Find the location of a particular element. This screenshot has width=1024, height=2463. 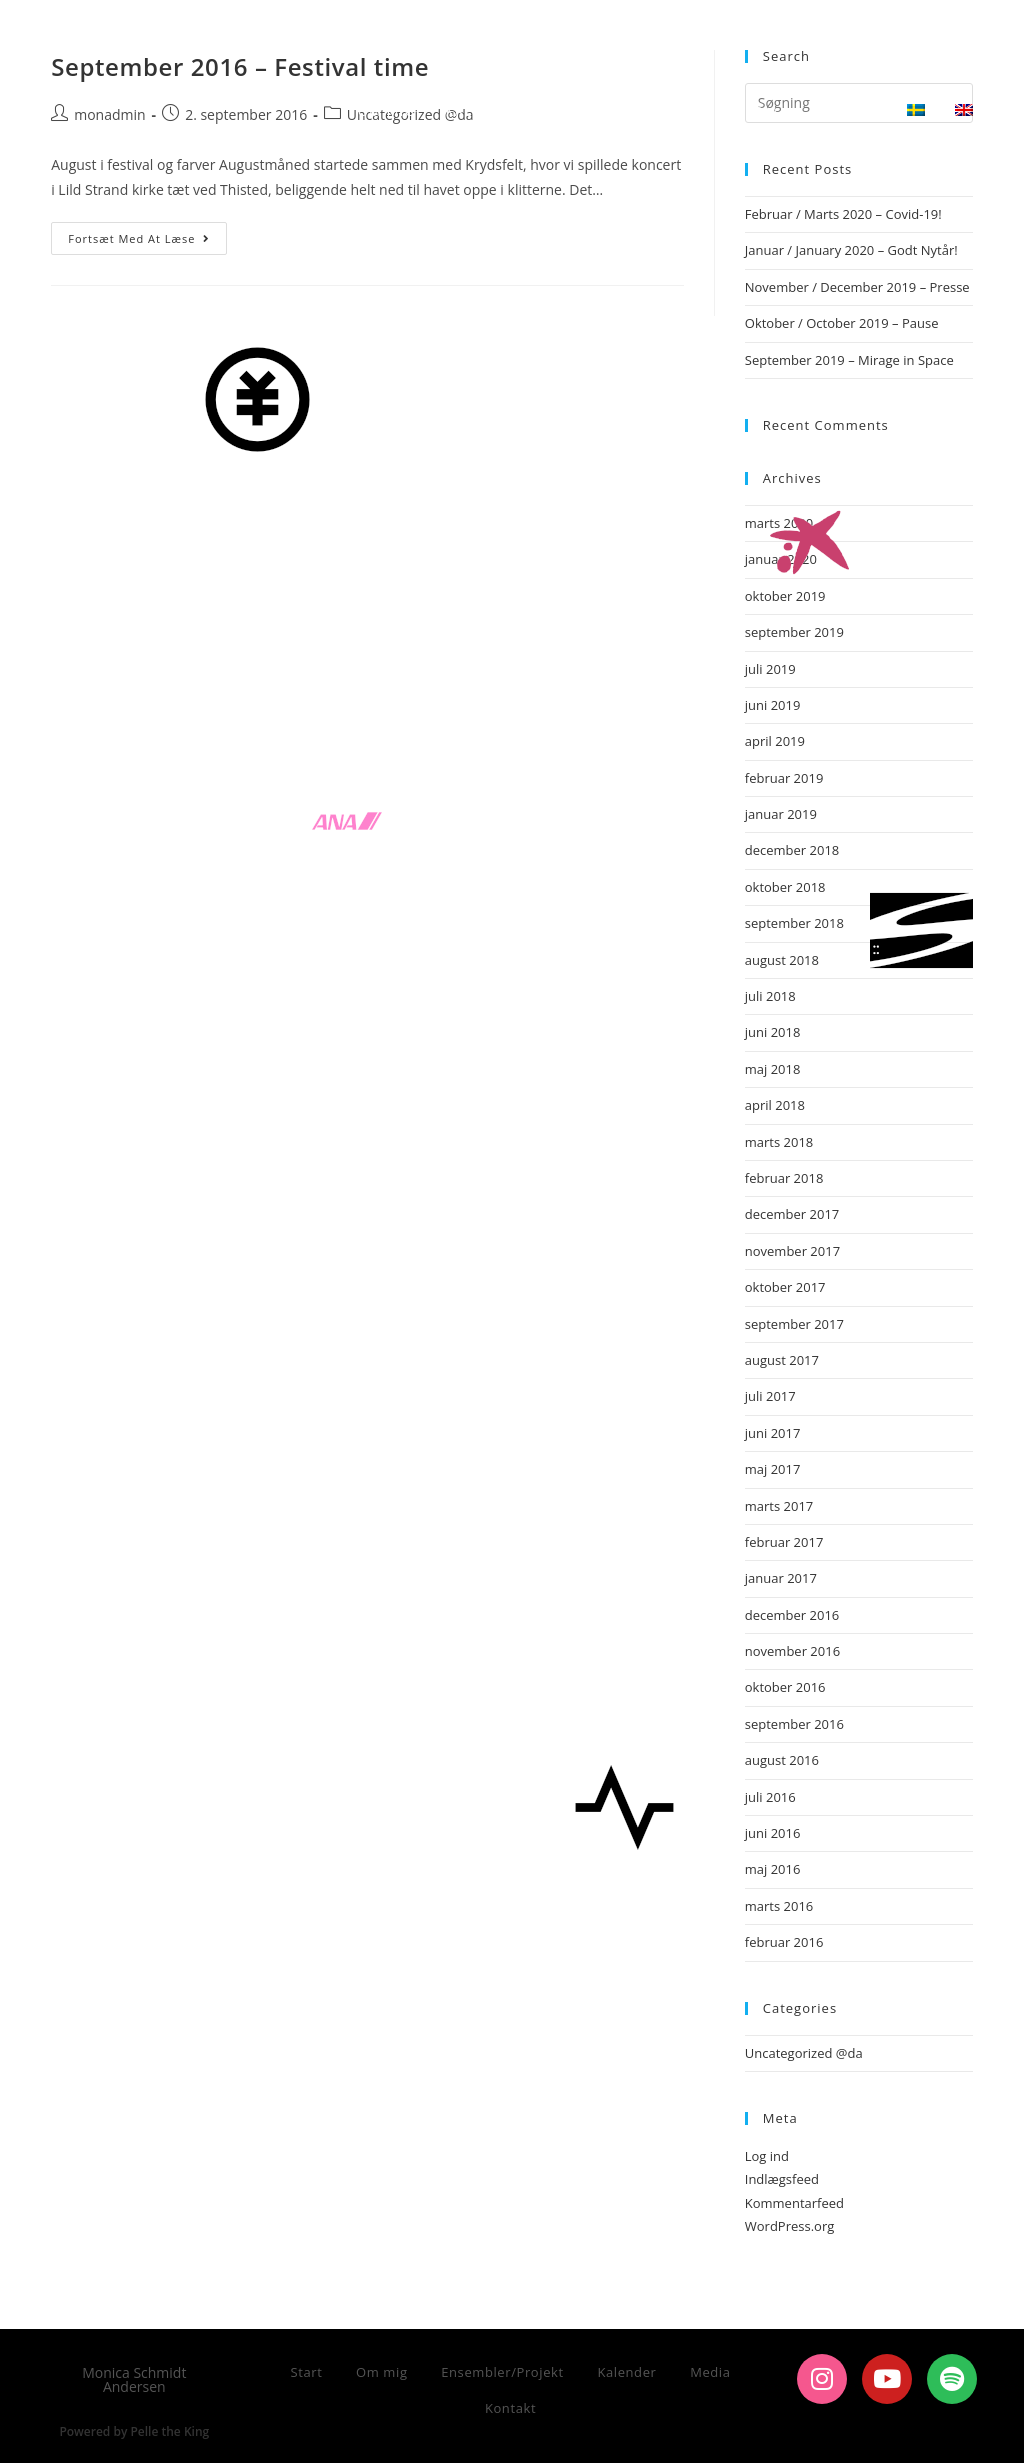

view balance in chinese yuan is located at coordinates (257, 399).